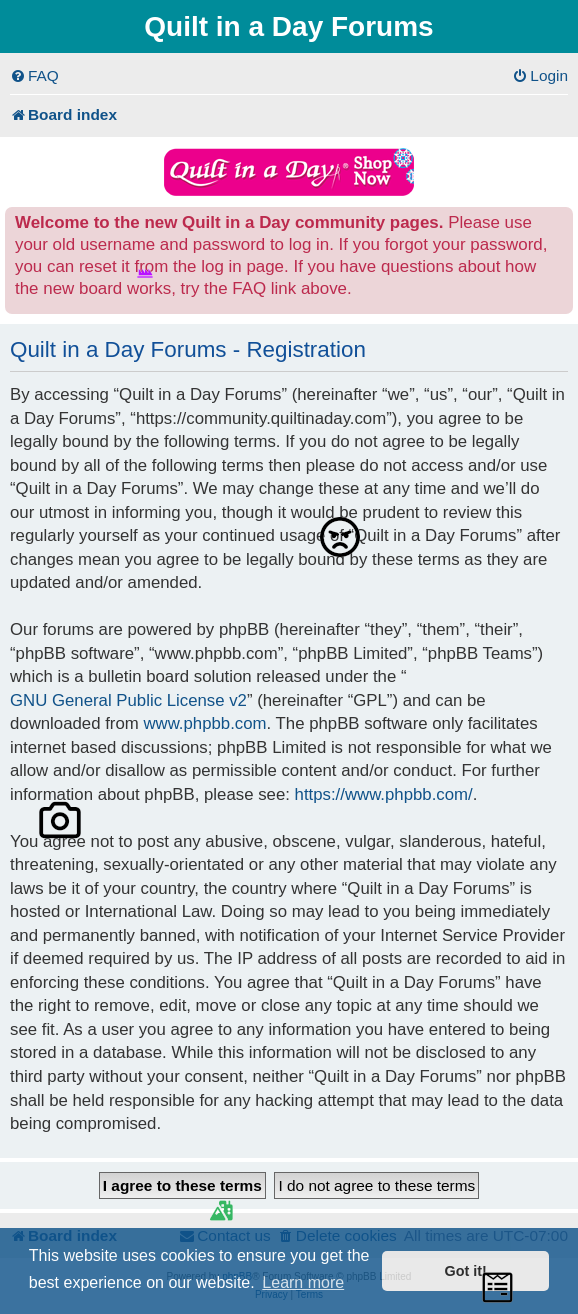 The image size is (578, 1314). I want to click on WPForms plugin logo, so click(497, 1287).